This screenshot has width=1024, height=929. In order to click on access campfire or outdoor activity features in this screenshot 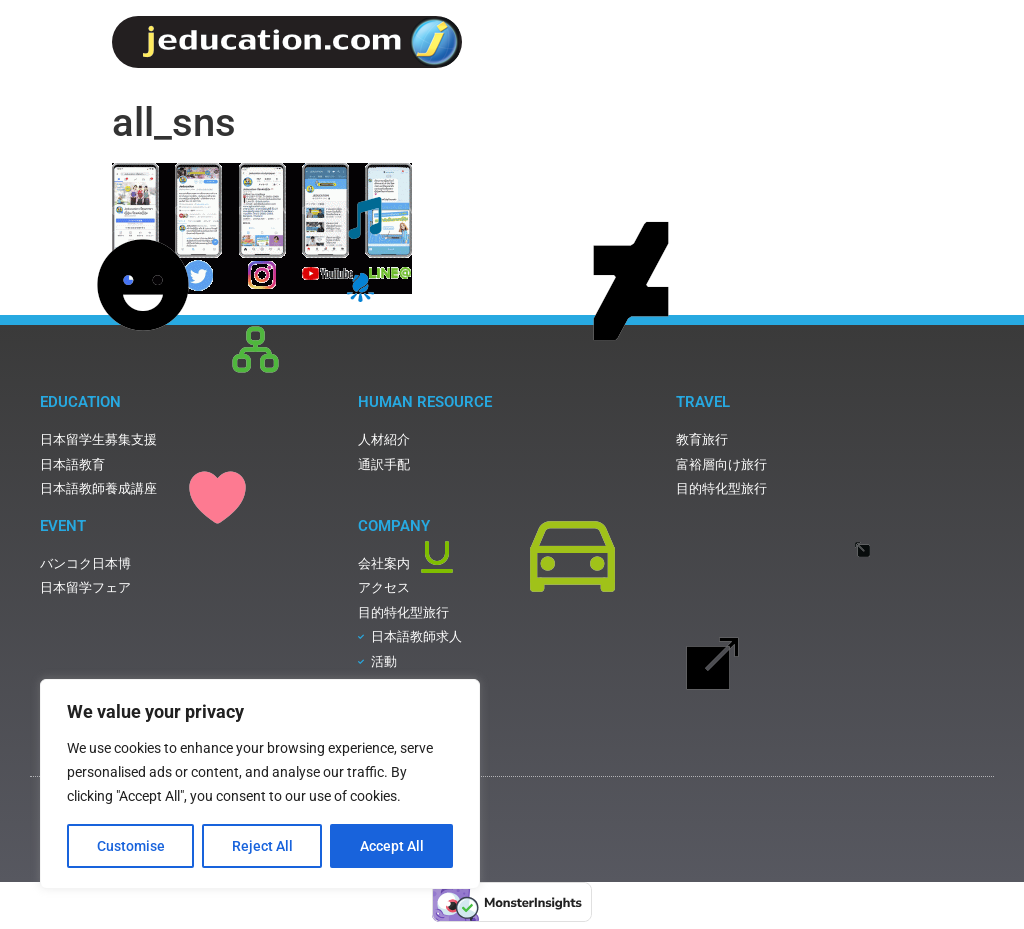, I will do `click(360, 287)`.